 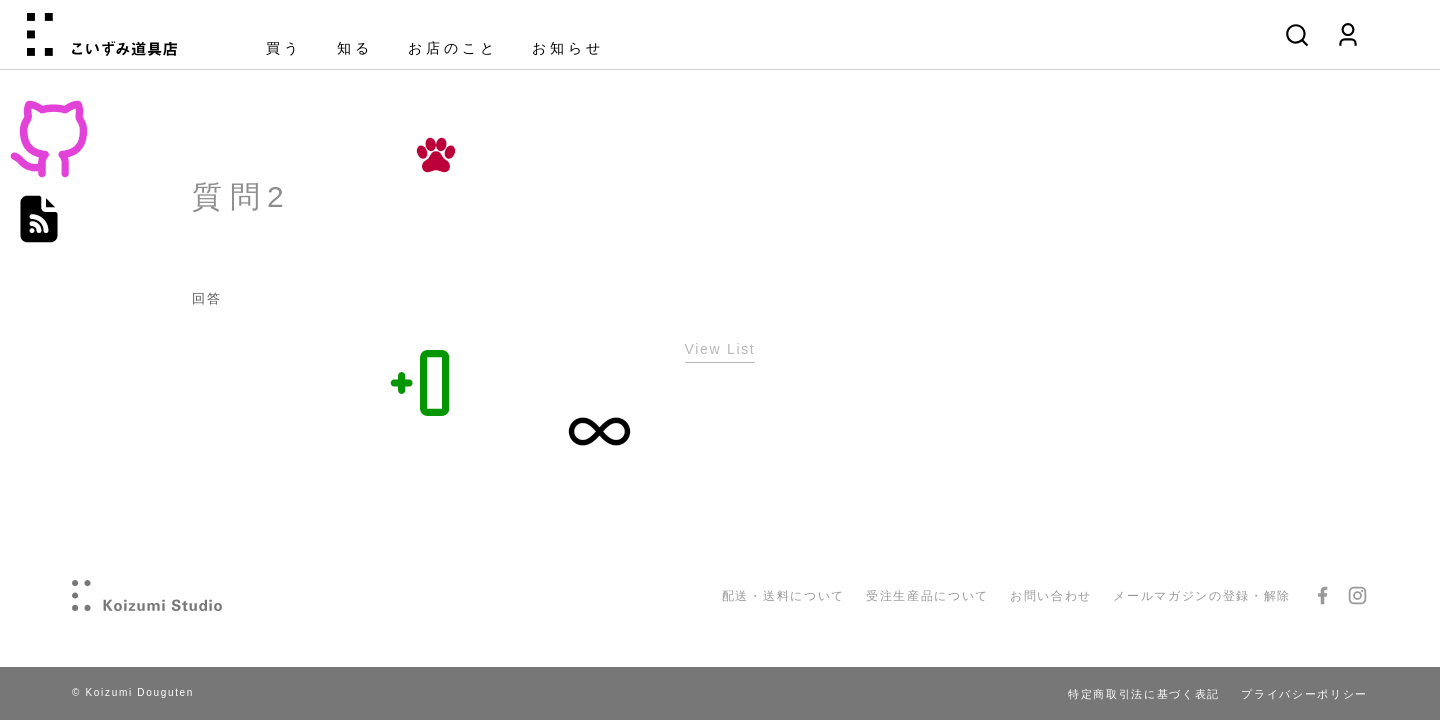 I want to click on access pet-related features or settings, so click(x=436, y=155).